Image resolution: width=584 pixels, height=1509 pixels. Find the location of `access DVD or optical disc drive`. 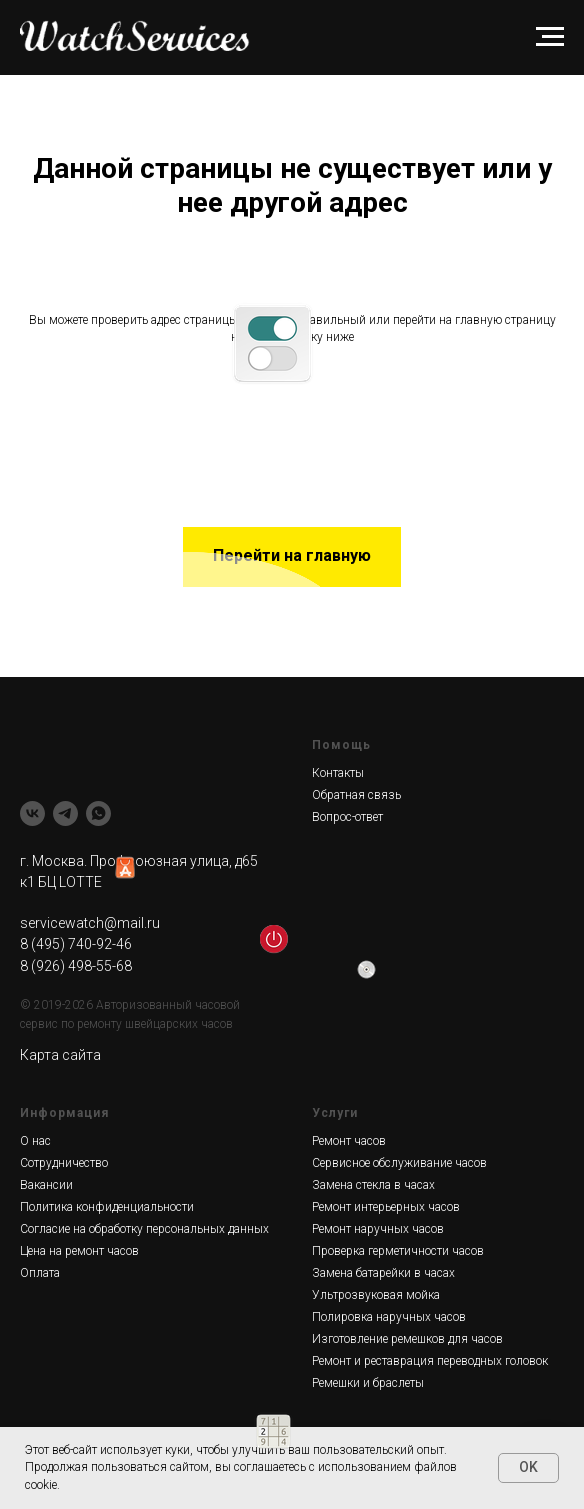

access DVD or optical disc drive is located at coordinates (366, 969).